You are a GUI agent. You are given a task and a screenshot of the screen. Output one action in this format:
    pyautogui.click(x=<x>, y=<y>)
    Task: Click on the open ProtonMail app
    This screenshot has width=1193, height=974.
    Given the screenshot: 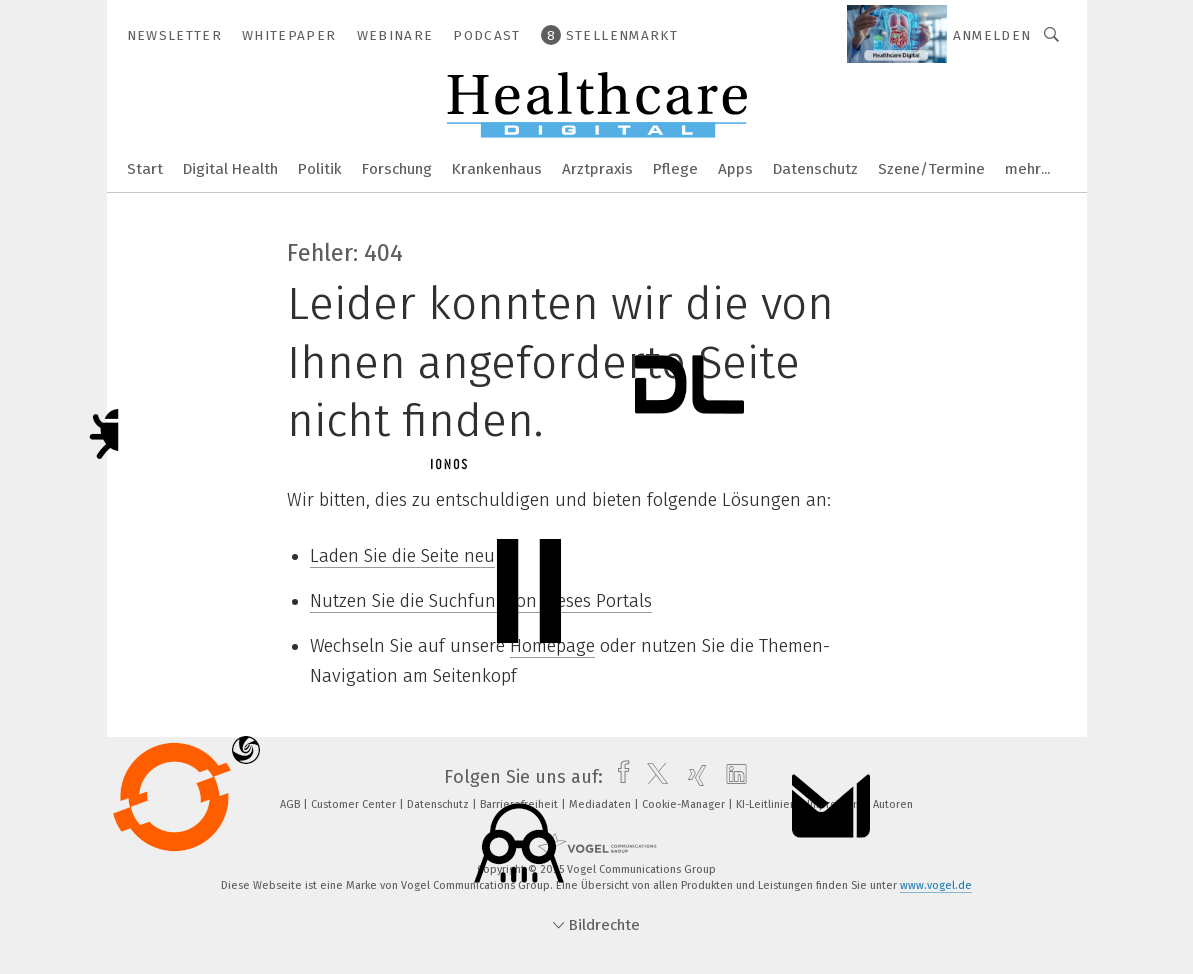 What is the action you would take?
    pyautogui.click(x=831, y=806)
    